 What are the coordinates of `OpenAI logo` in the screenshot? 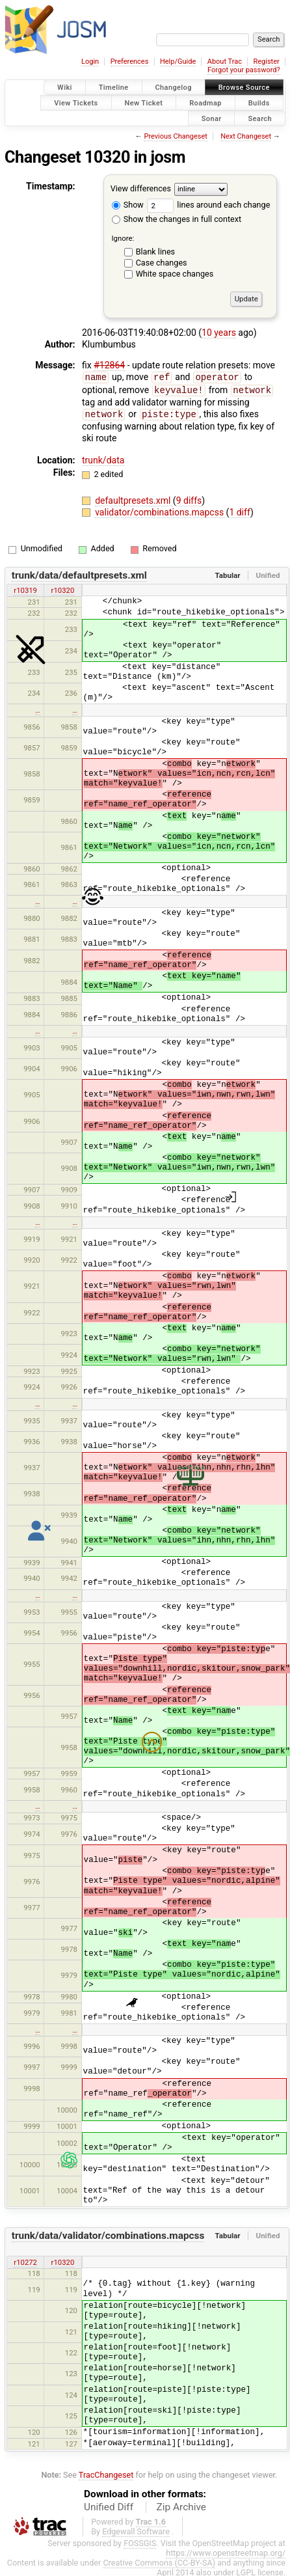 It's located at (69, 2160).